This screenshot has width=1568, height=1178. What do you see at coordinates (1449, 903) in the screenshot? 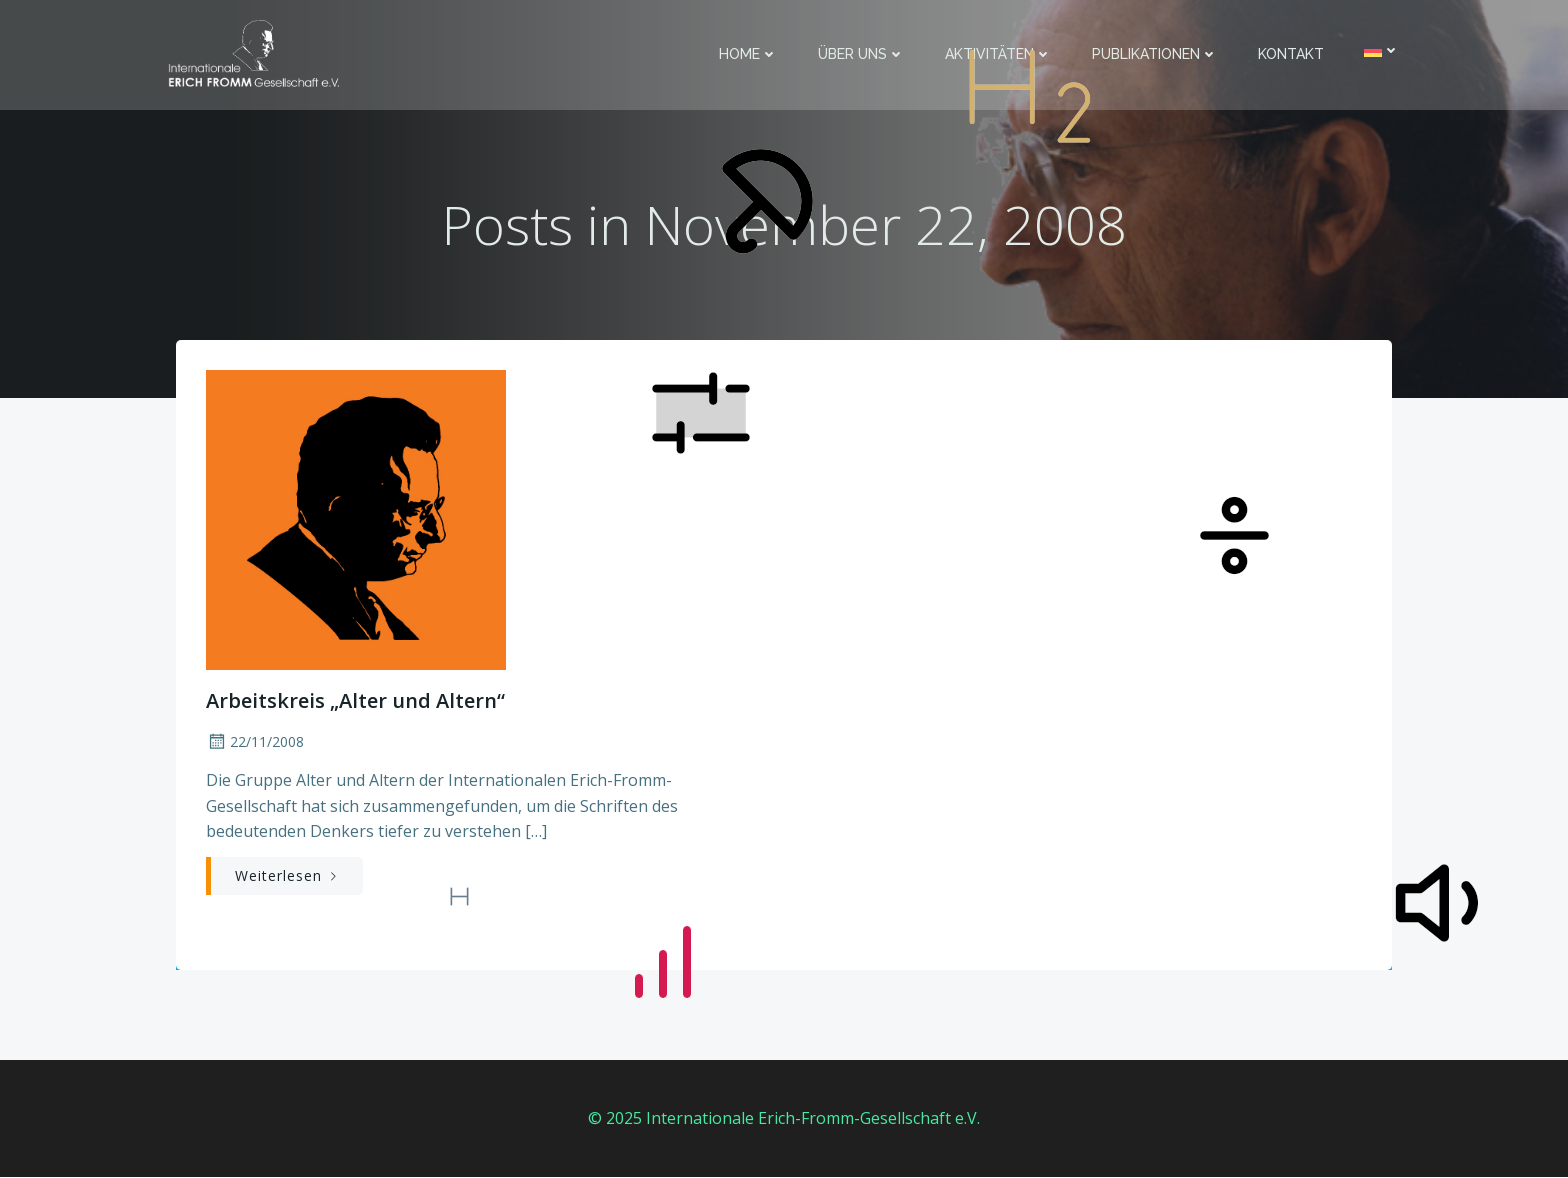
I see `adjust volume to low level` at bounding box center [1449, 903].